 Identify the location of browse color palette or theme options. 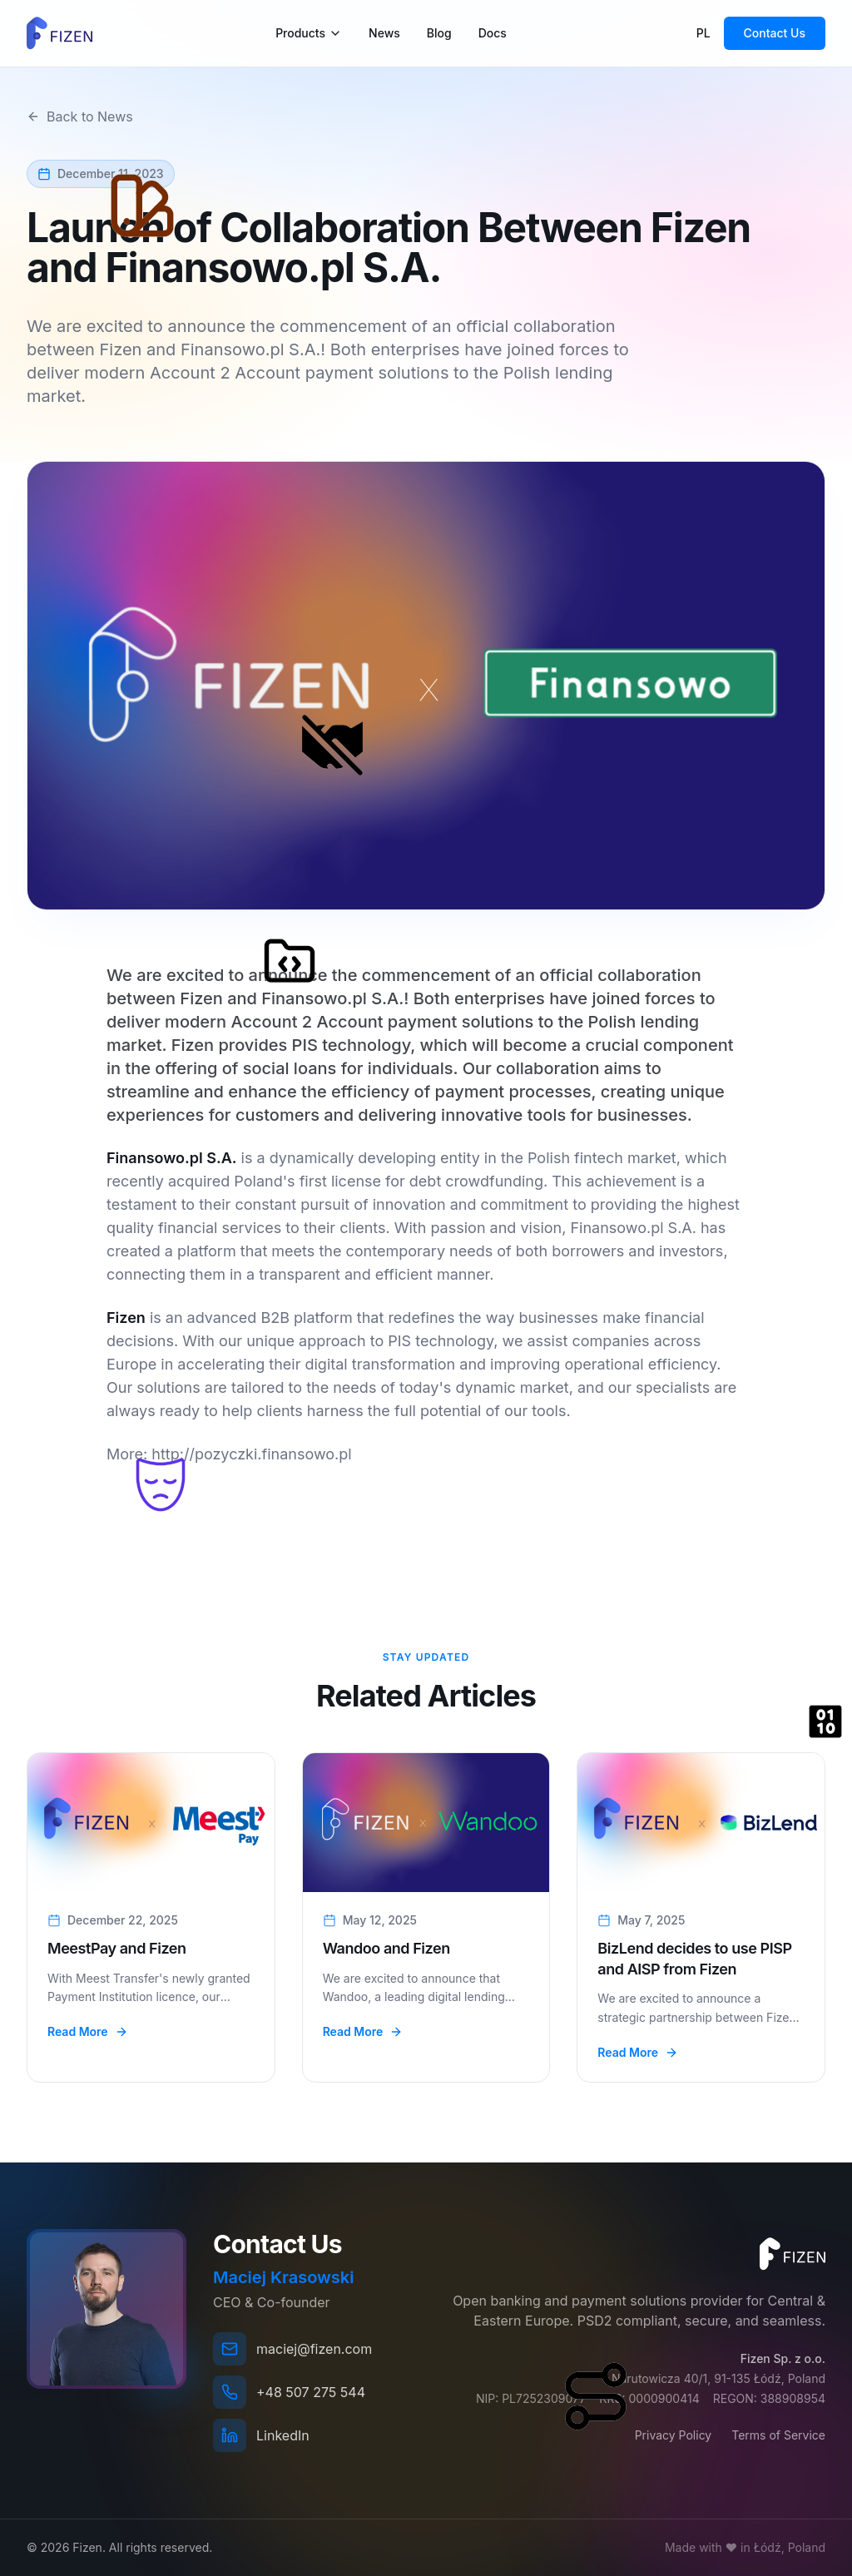
(142, 206).